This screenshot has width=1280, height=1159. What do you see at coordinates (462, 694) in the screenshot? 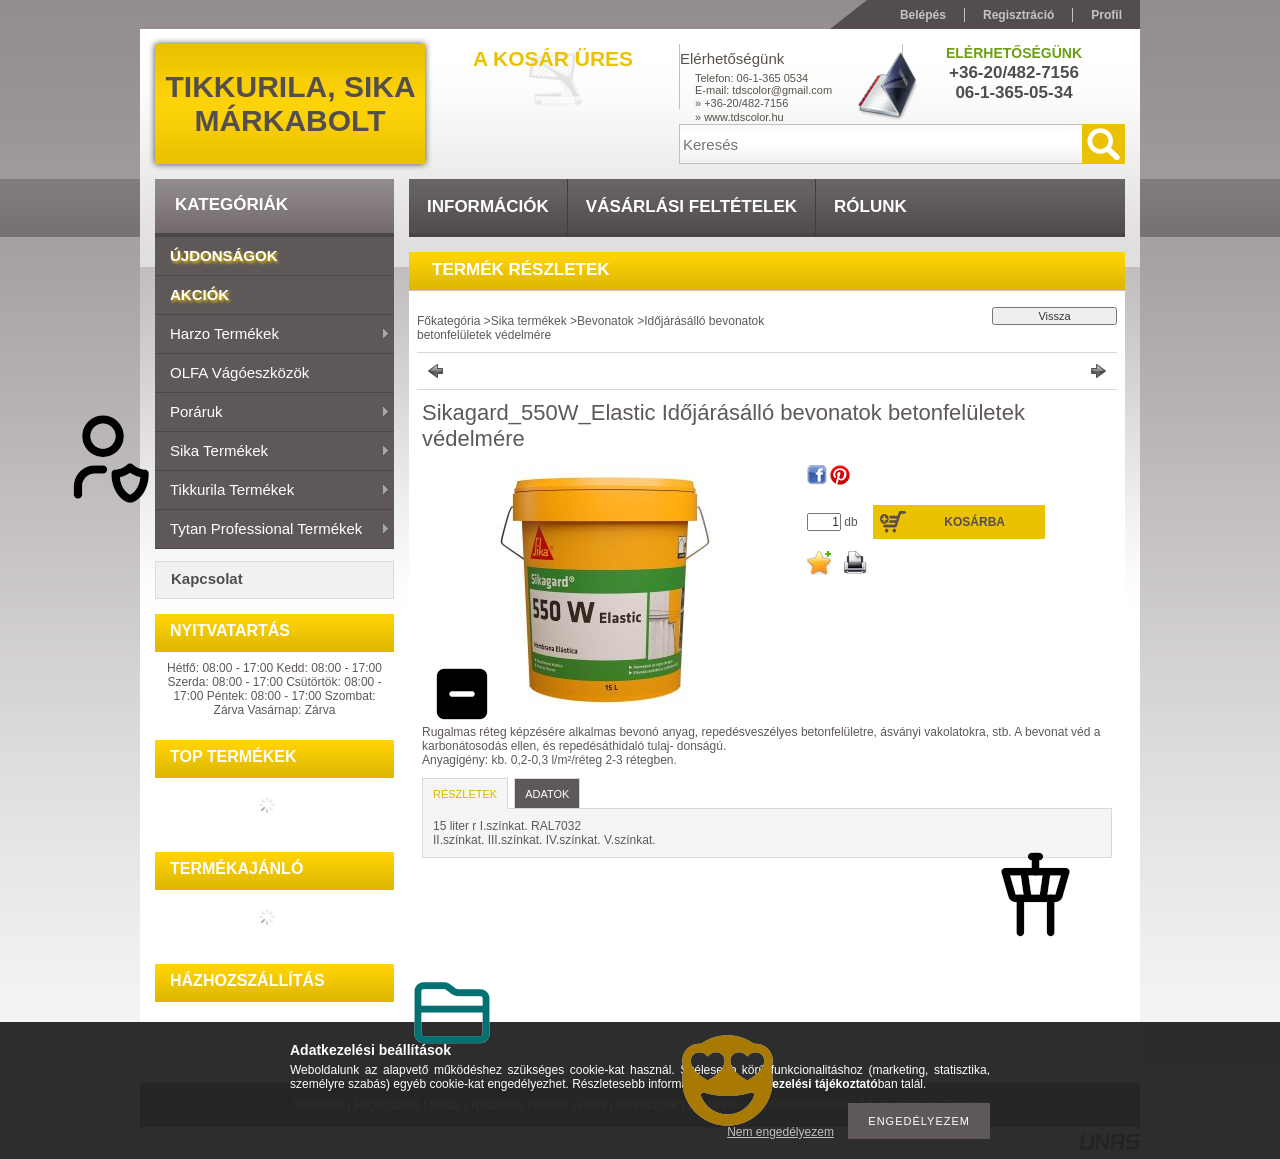
I see `collapse or minimize a section` at bounding box center [462, 694].